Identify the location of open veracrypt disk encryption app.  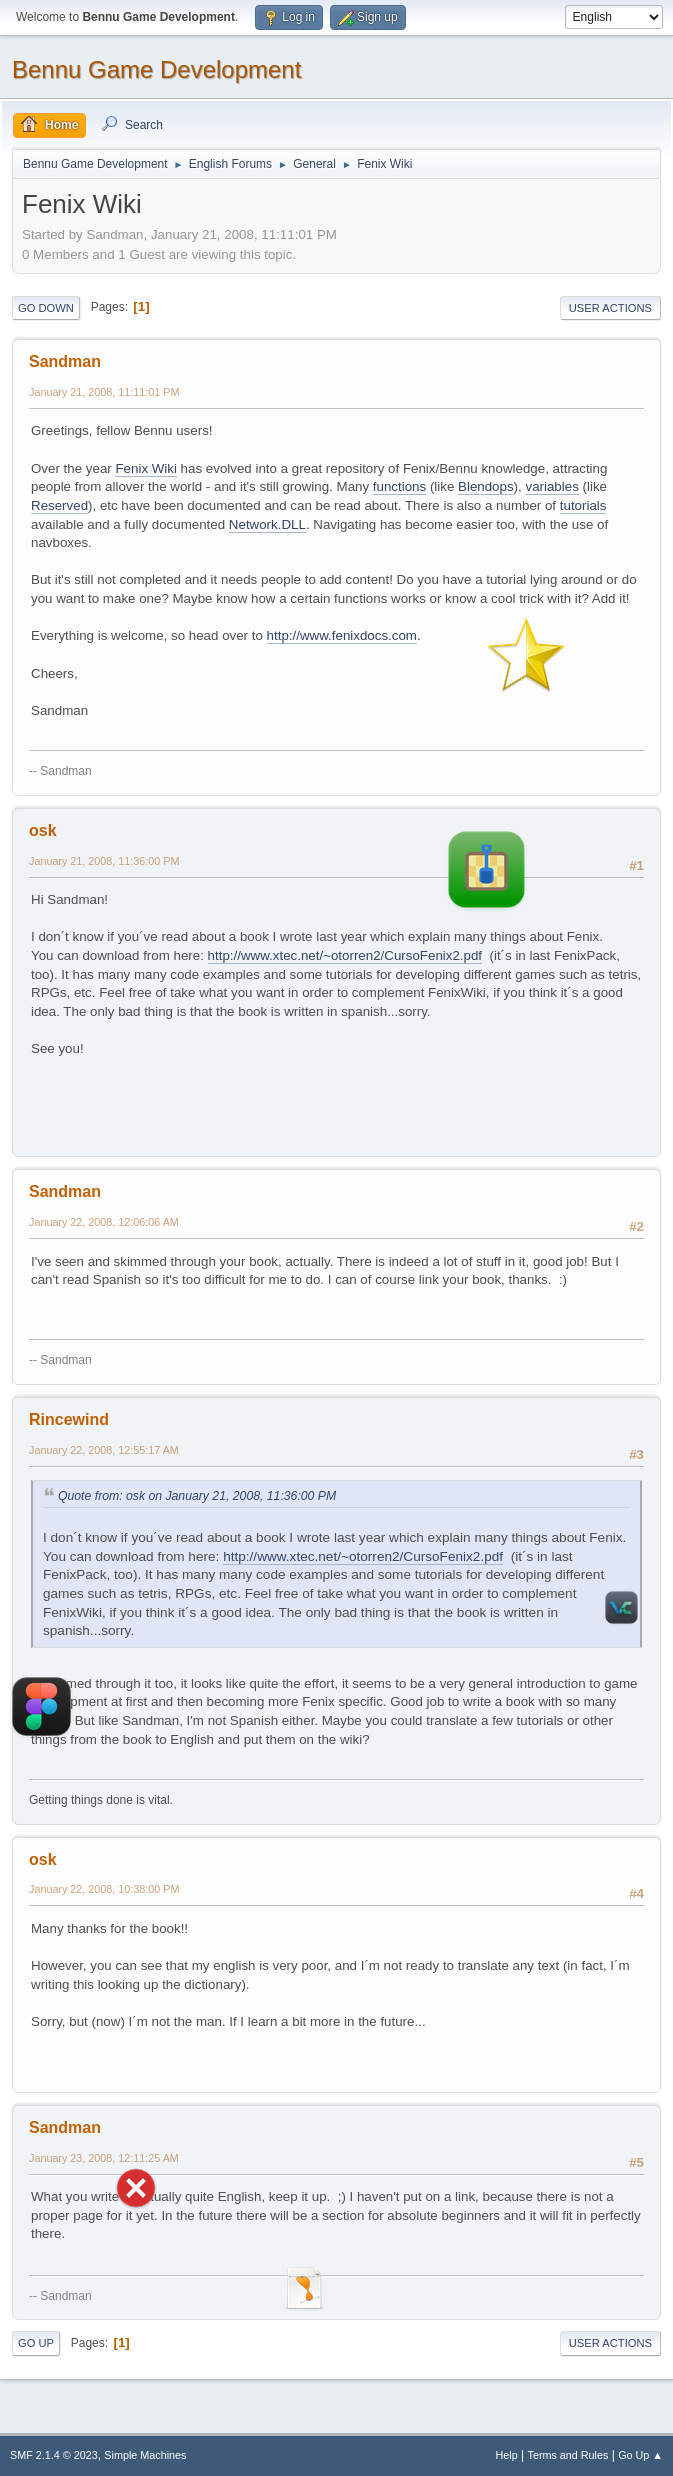
(621, 1607).